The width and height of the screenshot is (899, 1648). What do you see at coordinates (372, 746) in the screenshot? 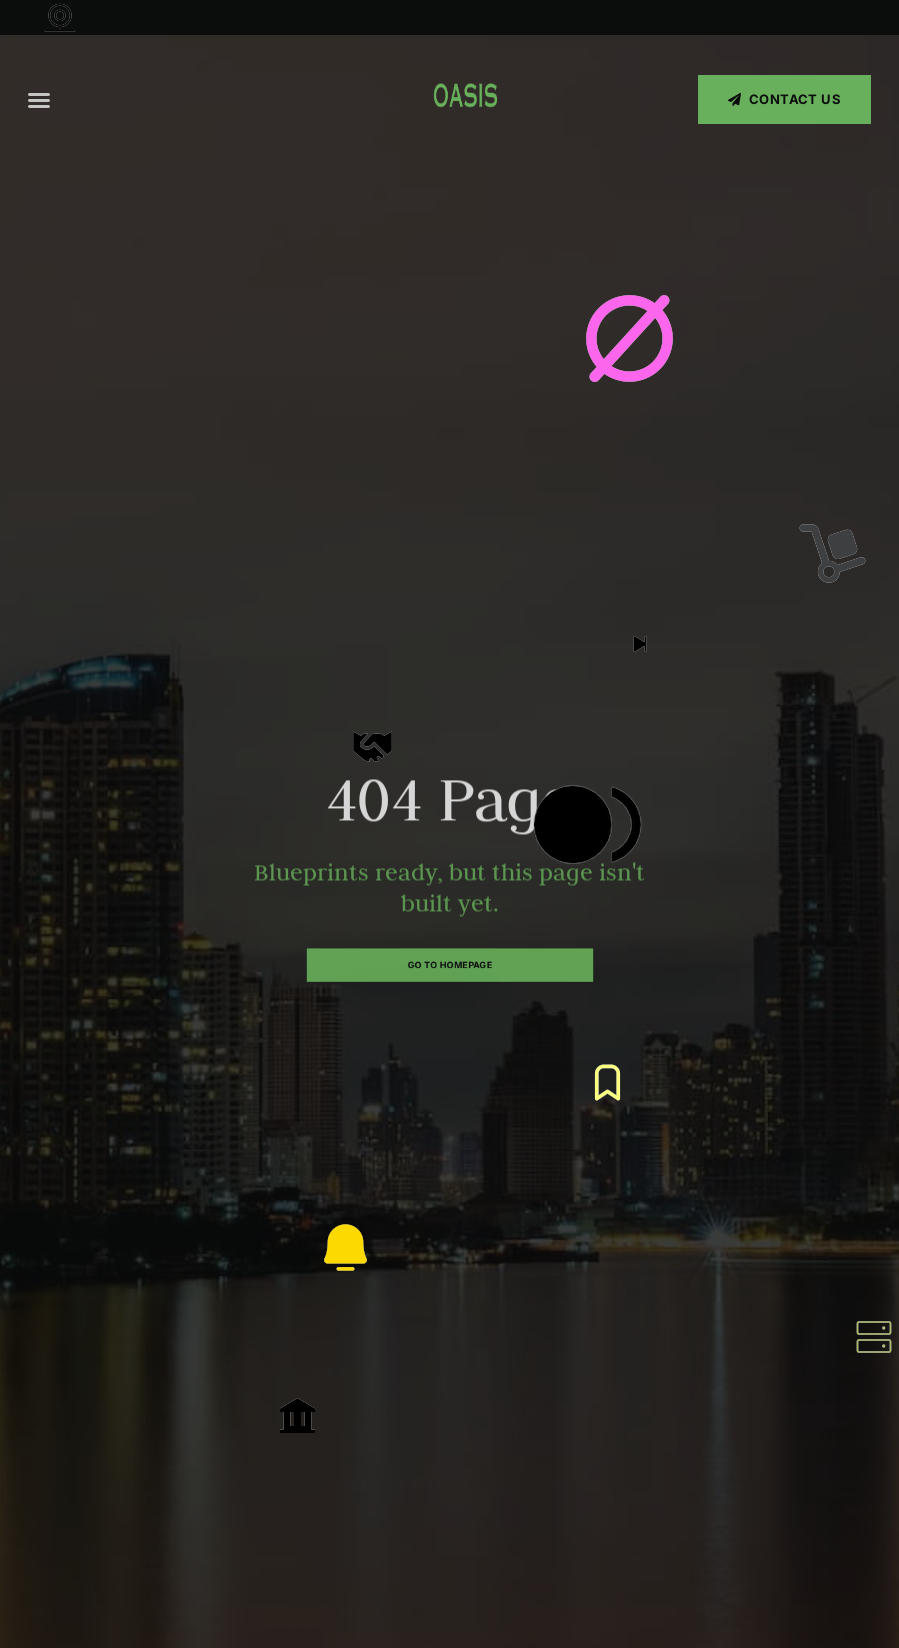
I see `indicates a partnership or collaboration` at bounding box center [372, 746].